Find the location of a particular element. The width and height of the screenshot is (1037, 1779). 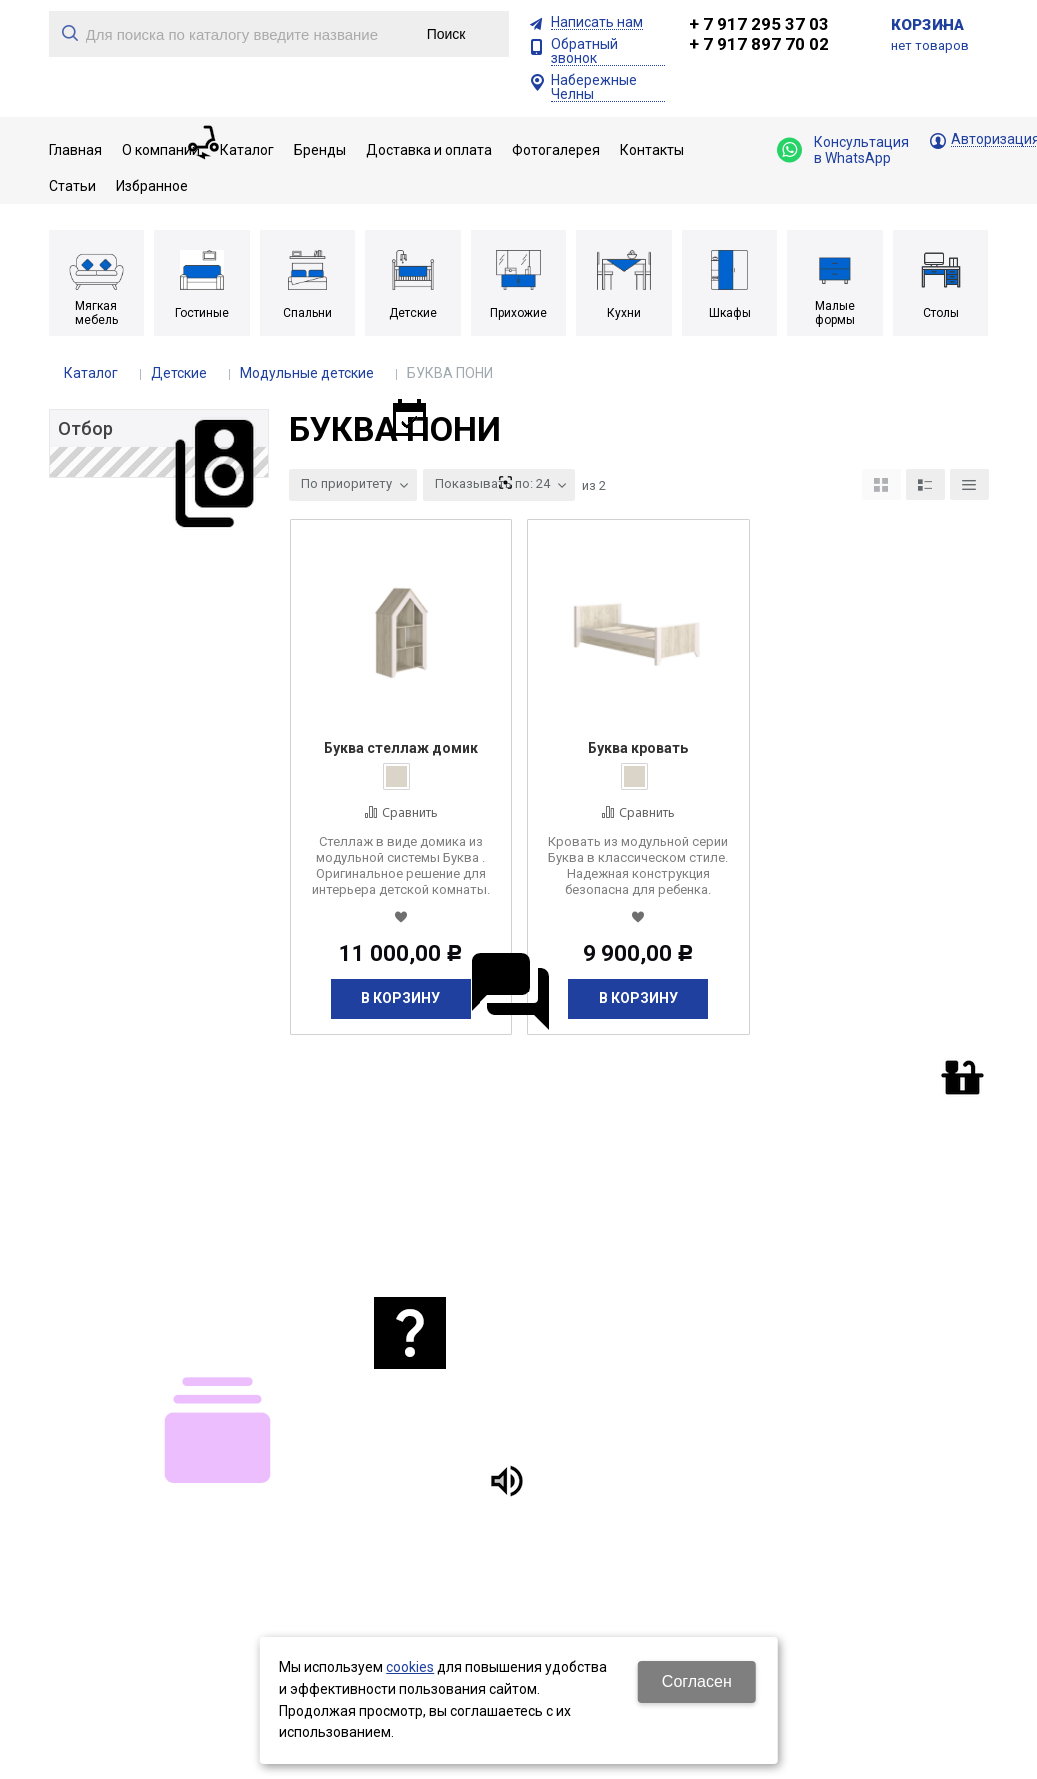

access help center or support resources is located at coordinates (410, 1333).